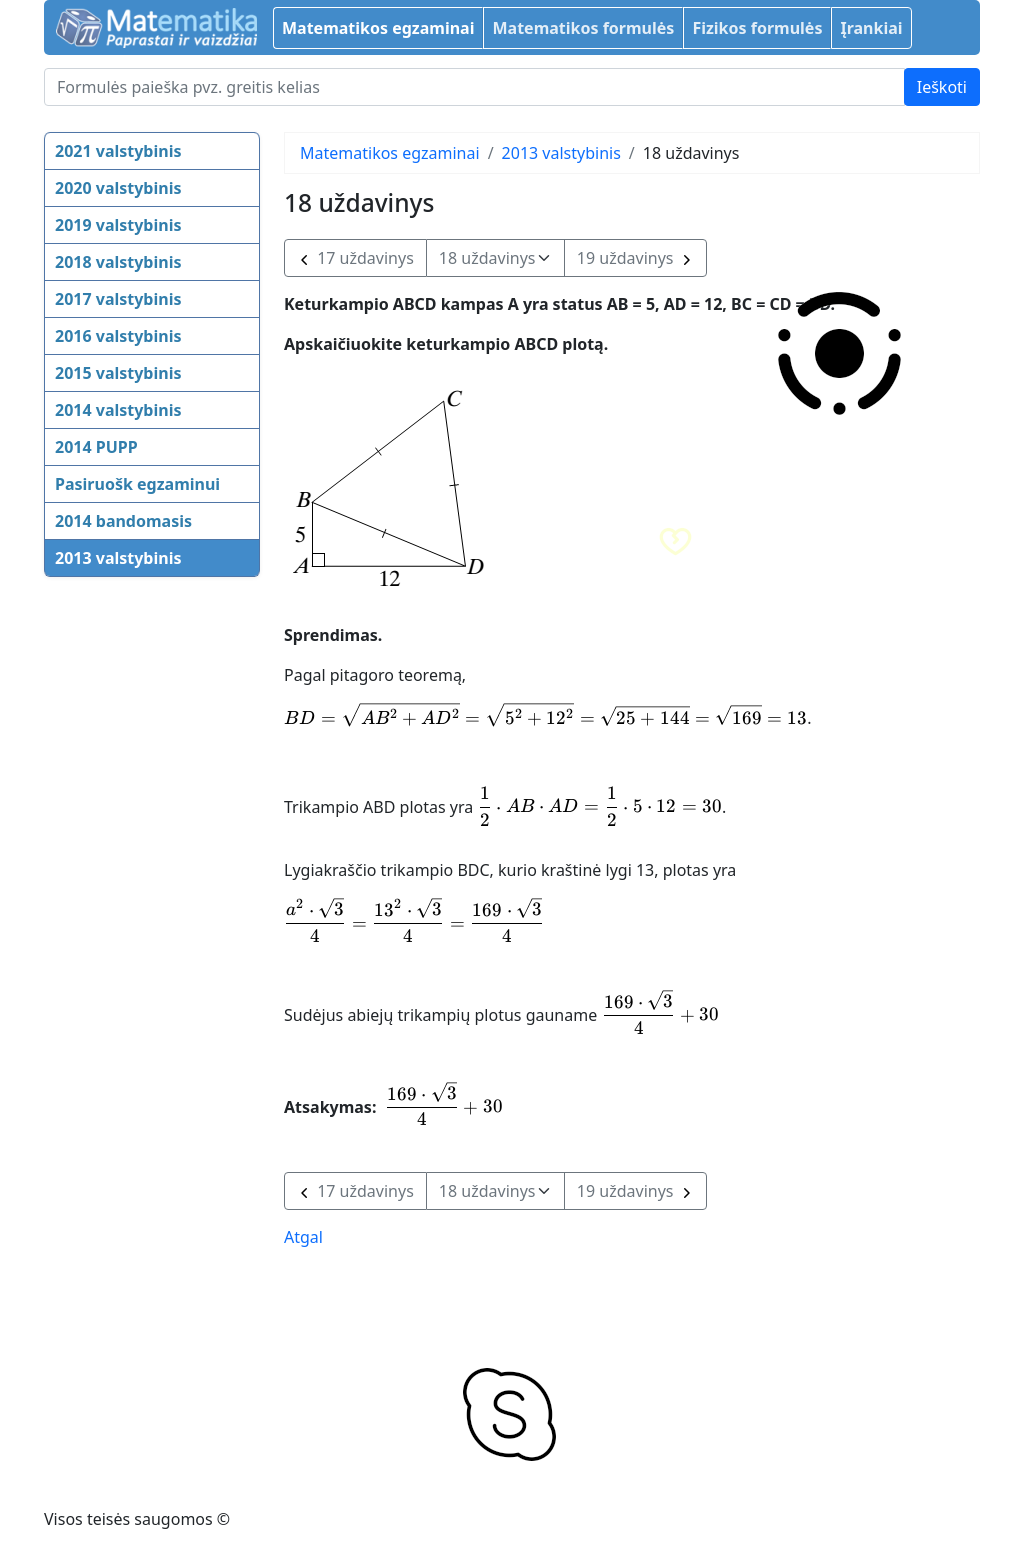 The width and height of the screenshot is (1024, 1551). What do you see at coordinates (509, 1414) in the screenshot?
I see `open skype app` at bounding box center [509, 1414].